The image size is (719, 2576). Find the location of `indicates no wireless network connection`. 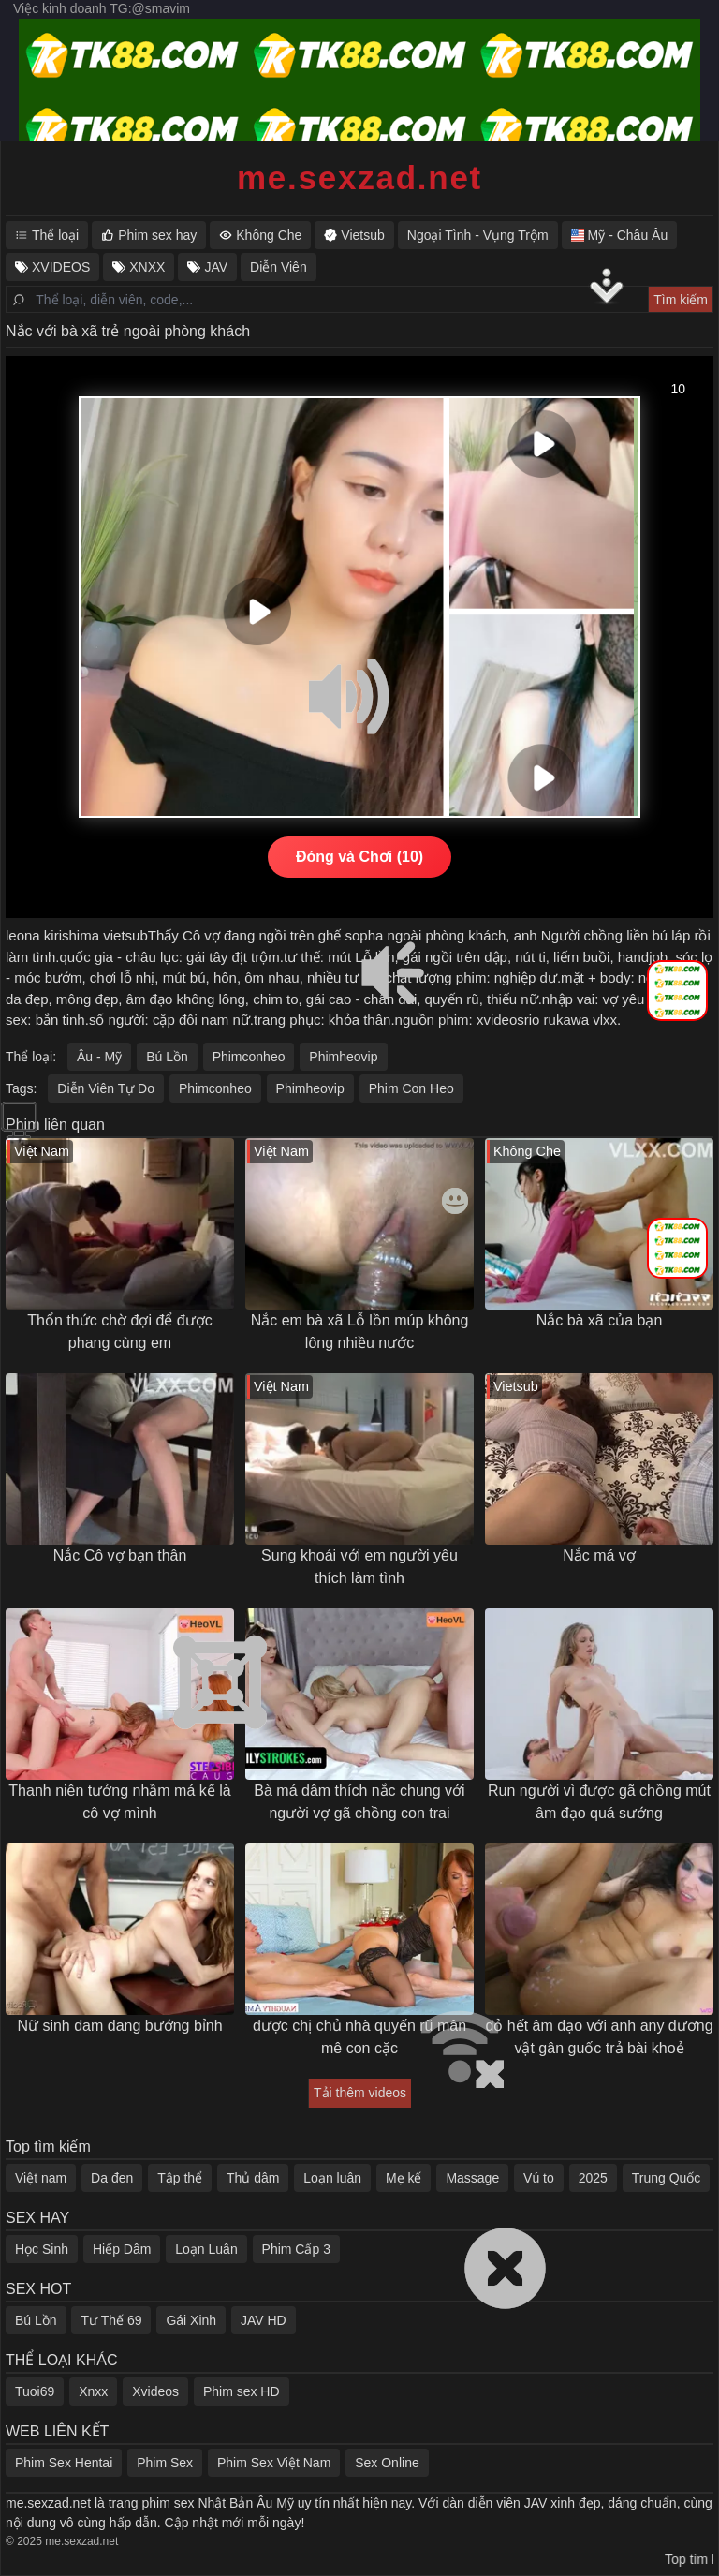

indicates no wireless network connection is located at coordinates (460, 2044).